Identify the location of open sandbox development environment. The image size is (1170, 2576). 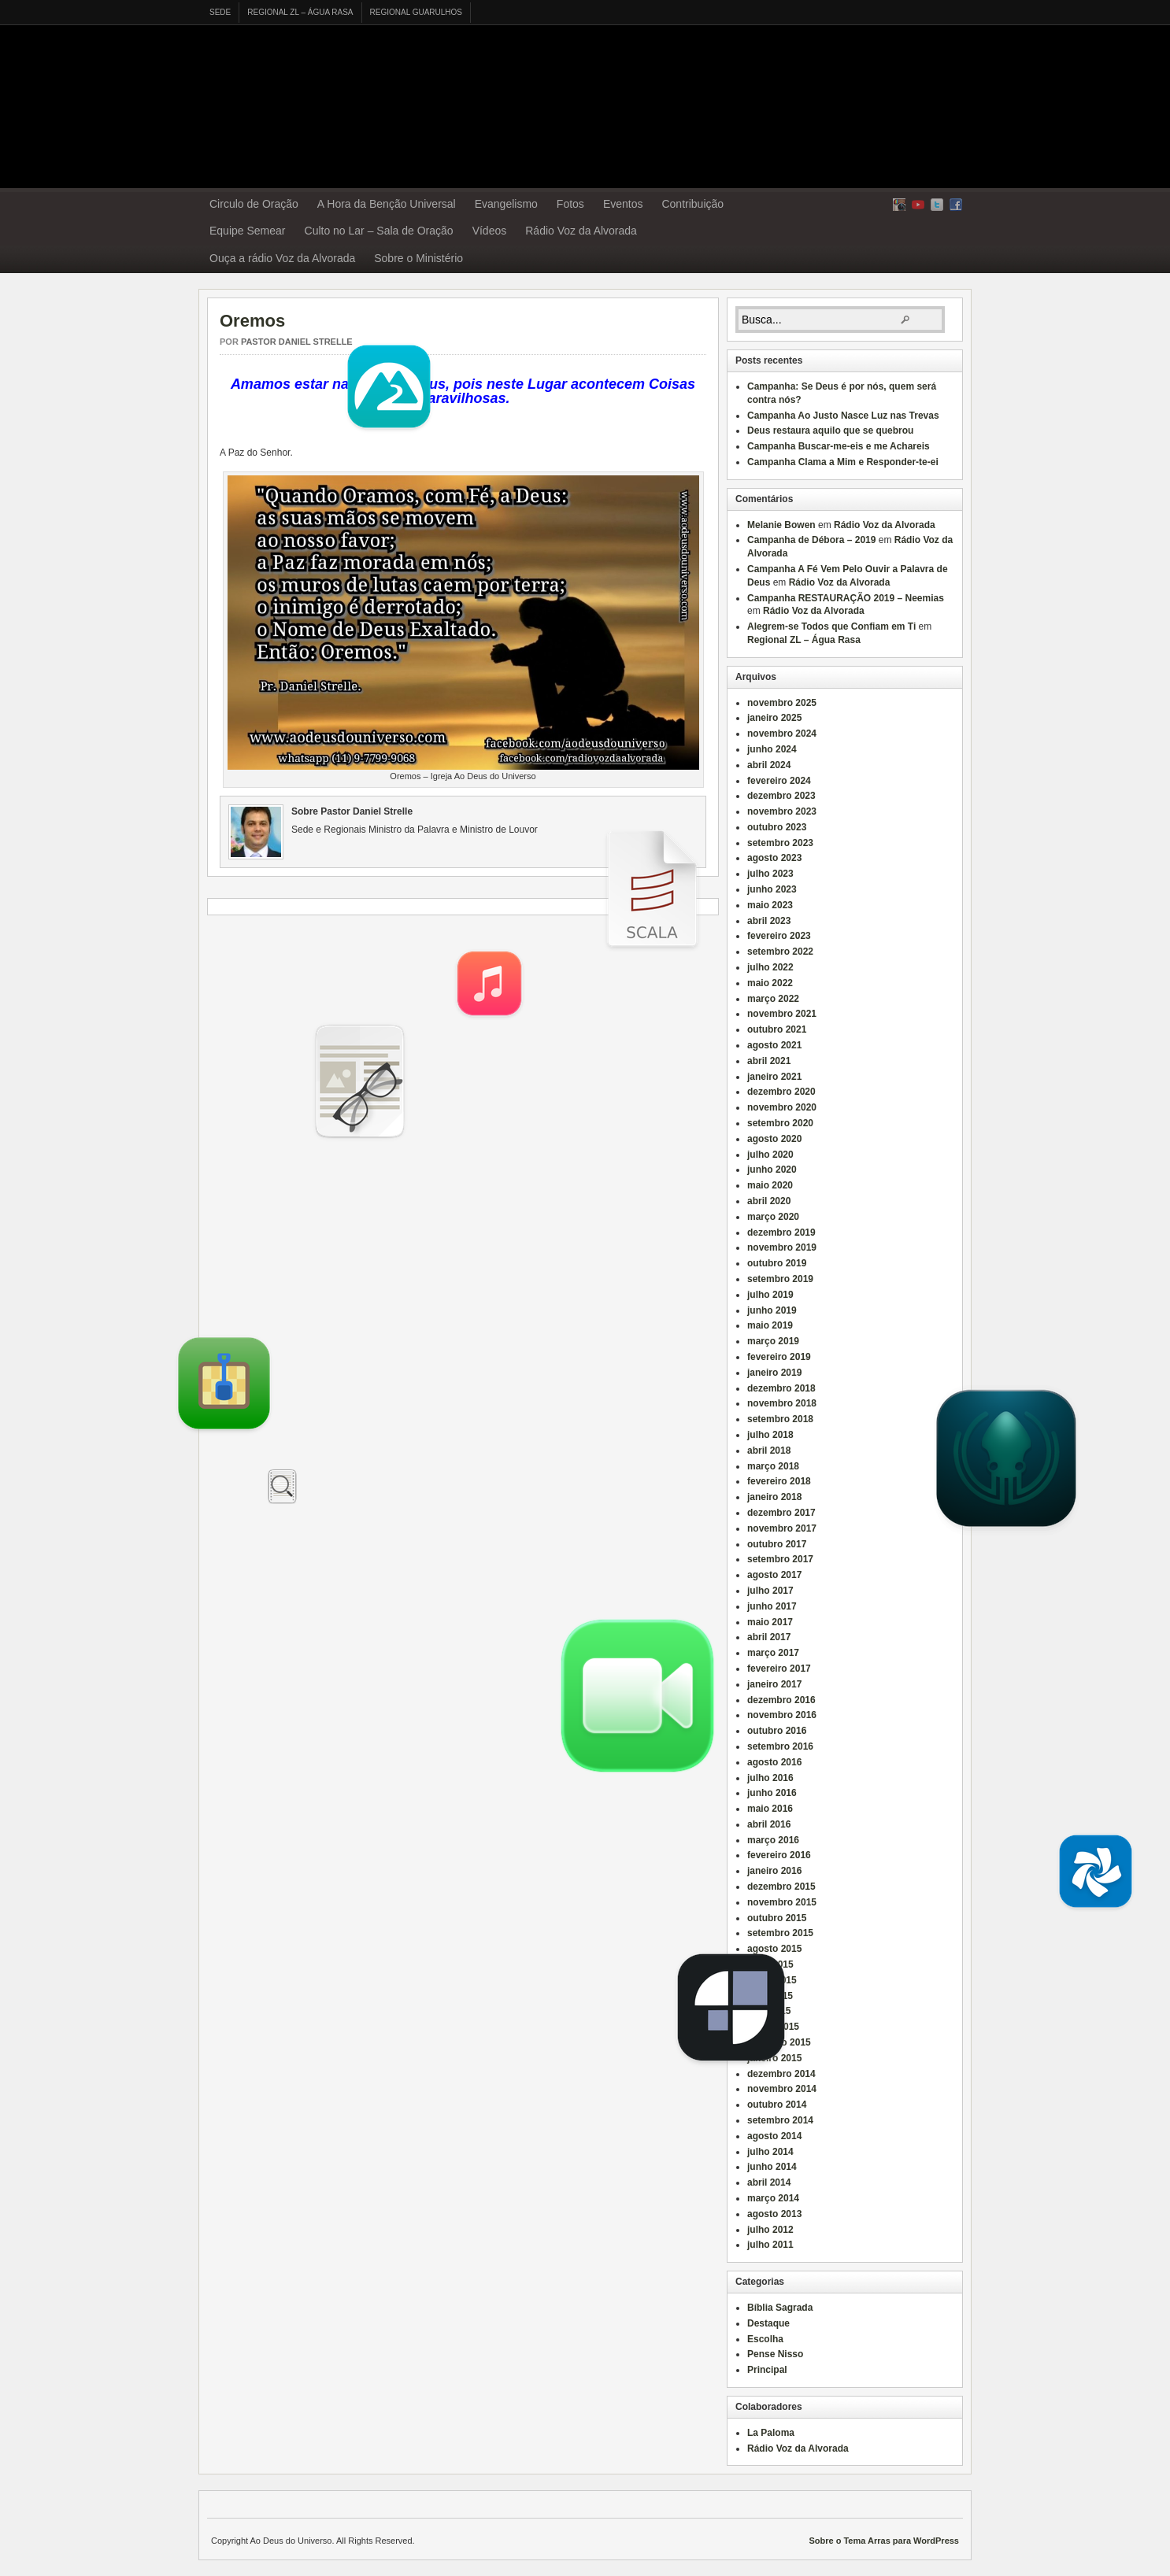
(224, 1383).